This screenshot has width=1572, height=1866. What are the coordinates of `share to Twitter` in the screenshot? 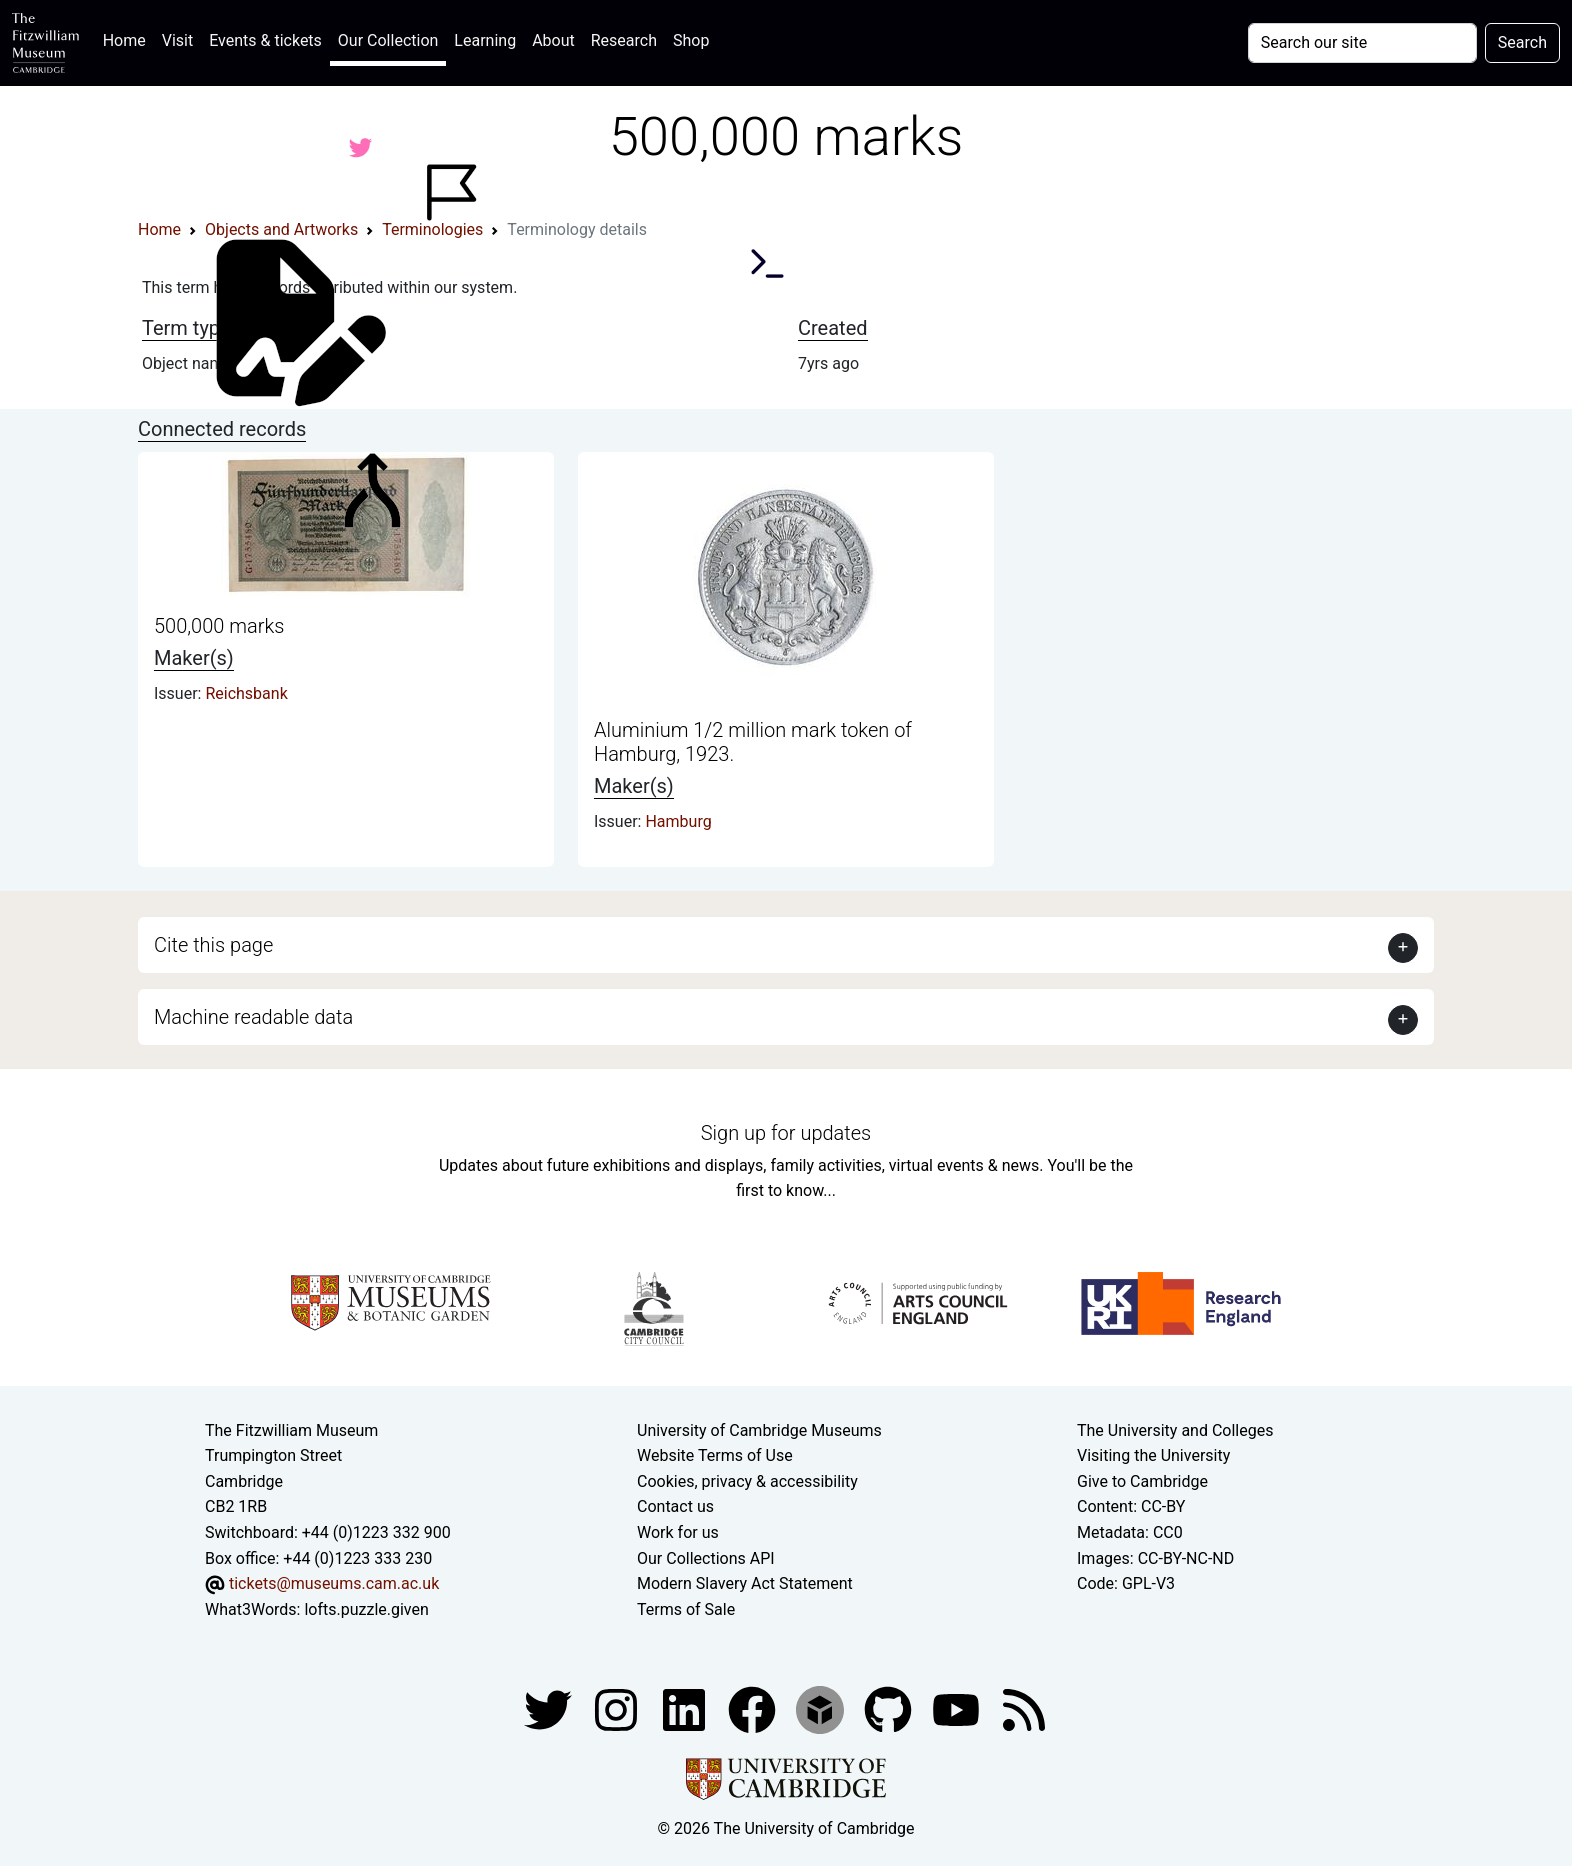 It's located at (360, 147).